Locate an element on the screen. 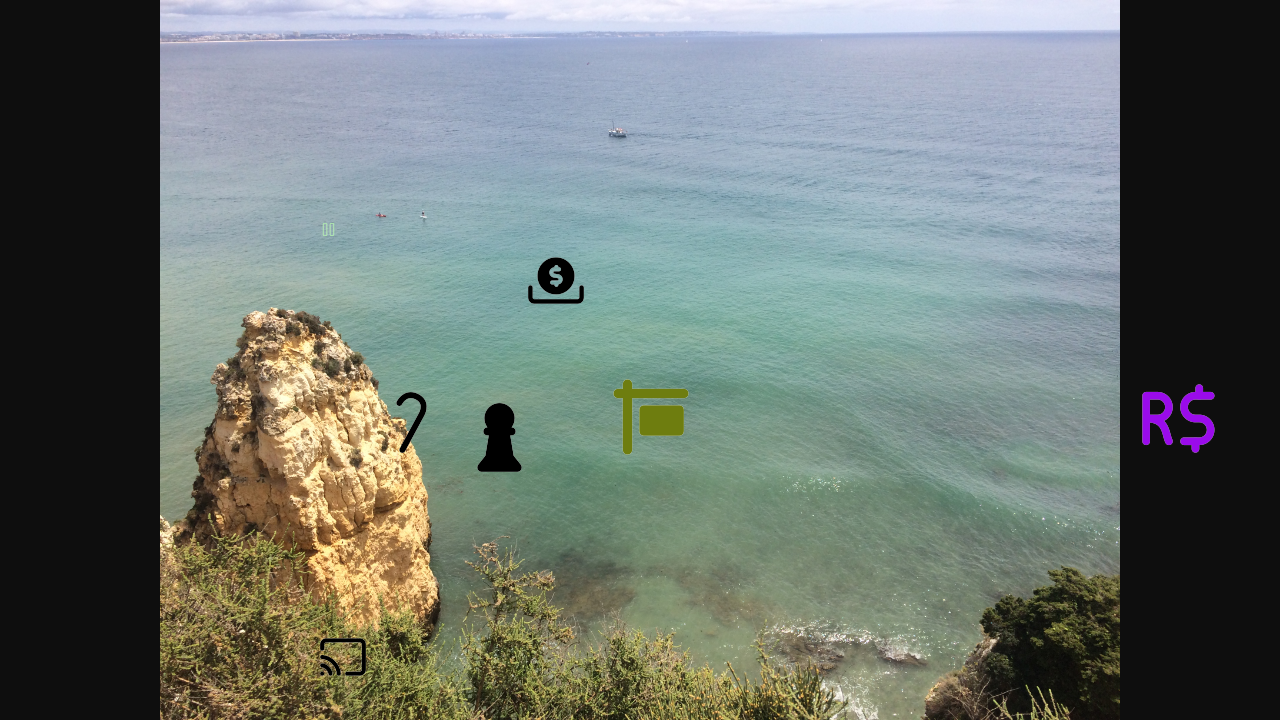 This screenshot has width=1280, height=720. make a donation is located at coordinates (556, 279).